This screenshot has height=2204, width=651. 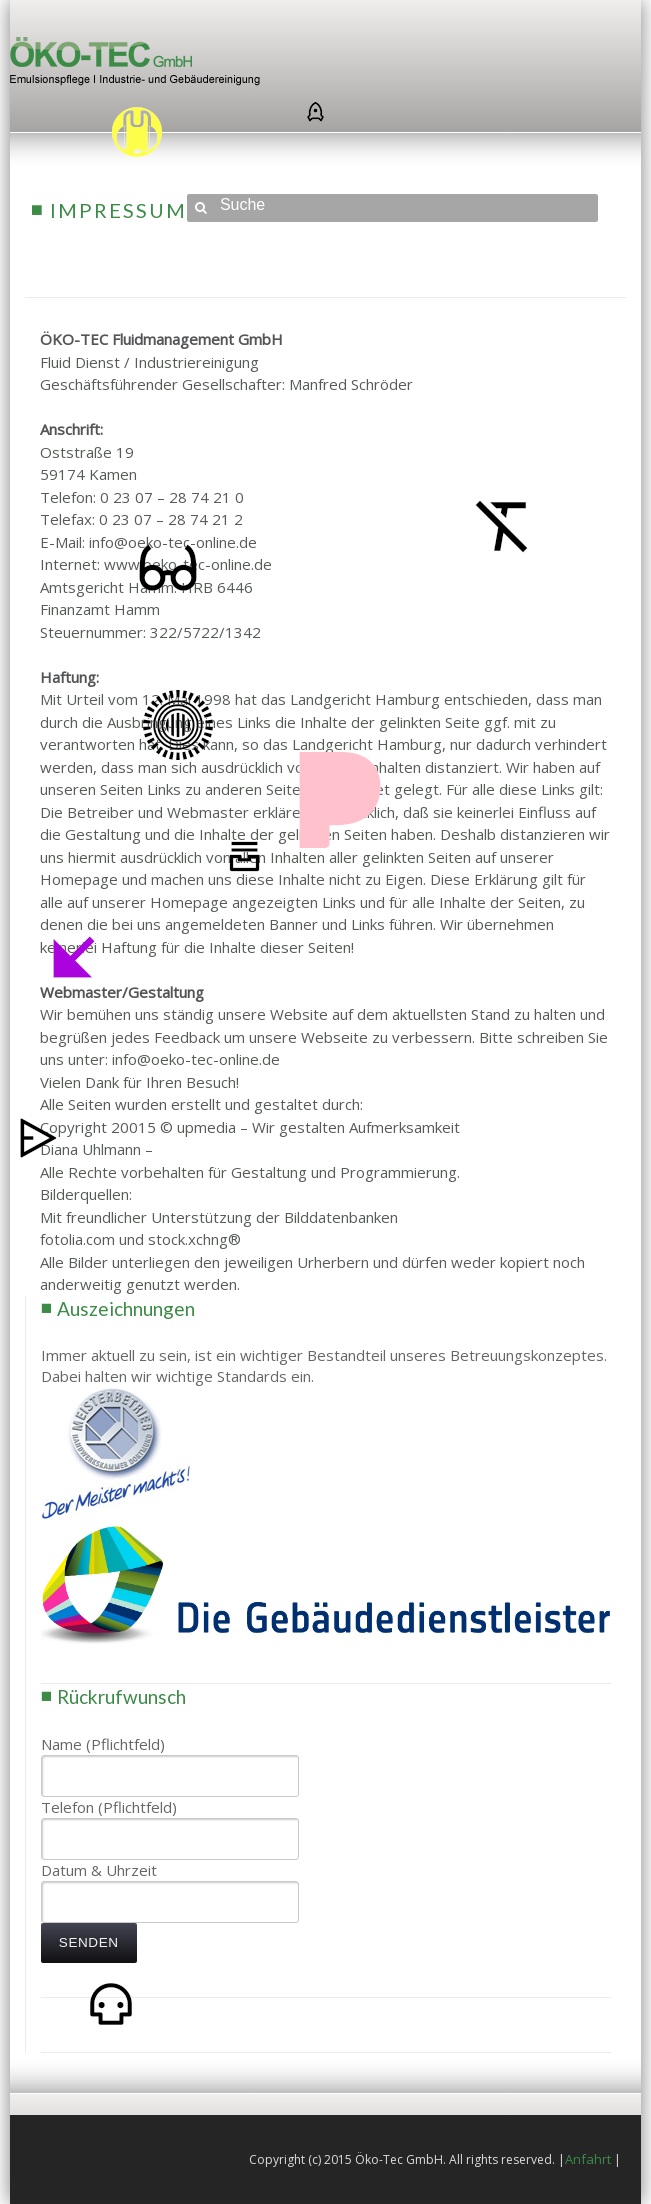 I want to click on access archived files or documents, so click(x=244, y=856).